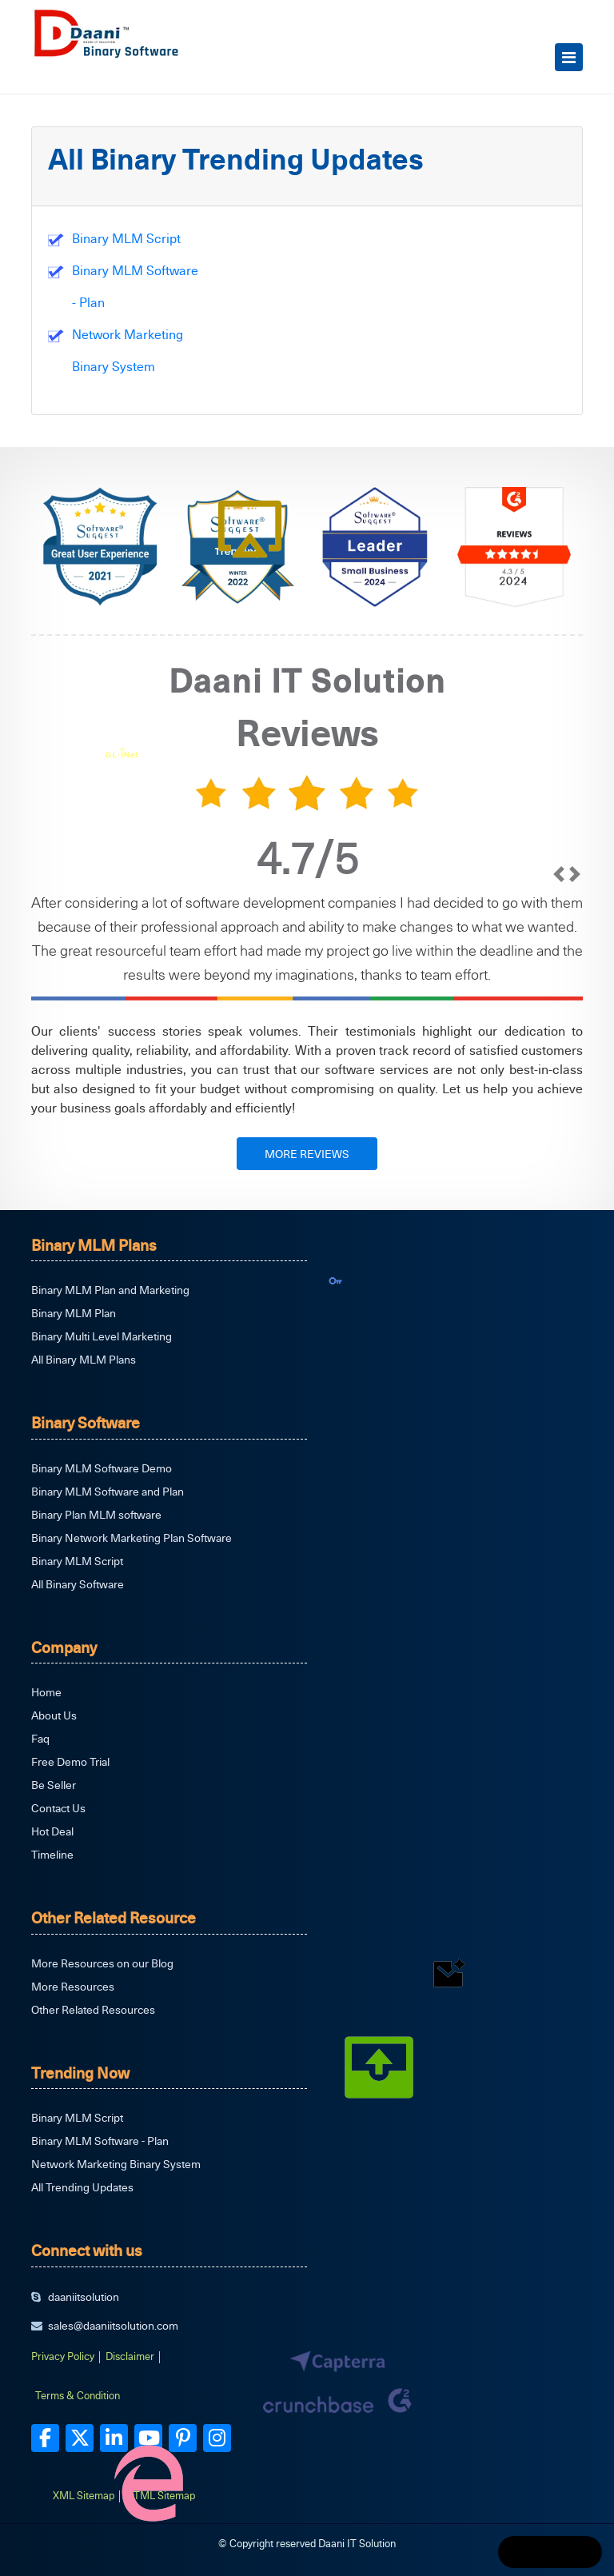 This screenshot has width=614, height=2576. What do you see at coordinates (149, 2483) in the screenshot?
I see `open microsoft edge browser` at bounding box center [149, 2483].